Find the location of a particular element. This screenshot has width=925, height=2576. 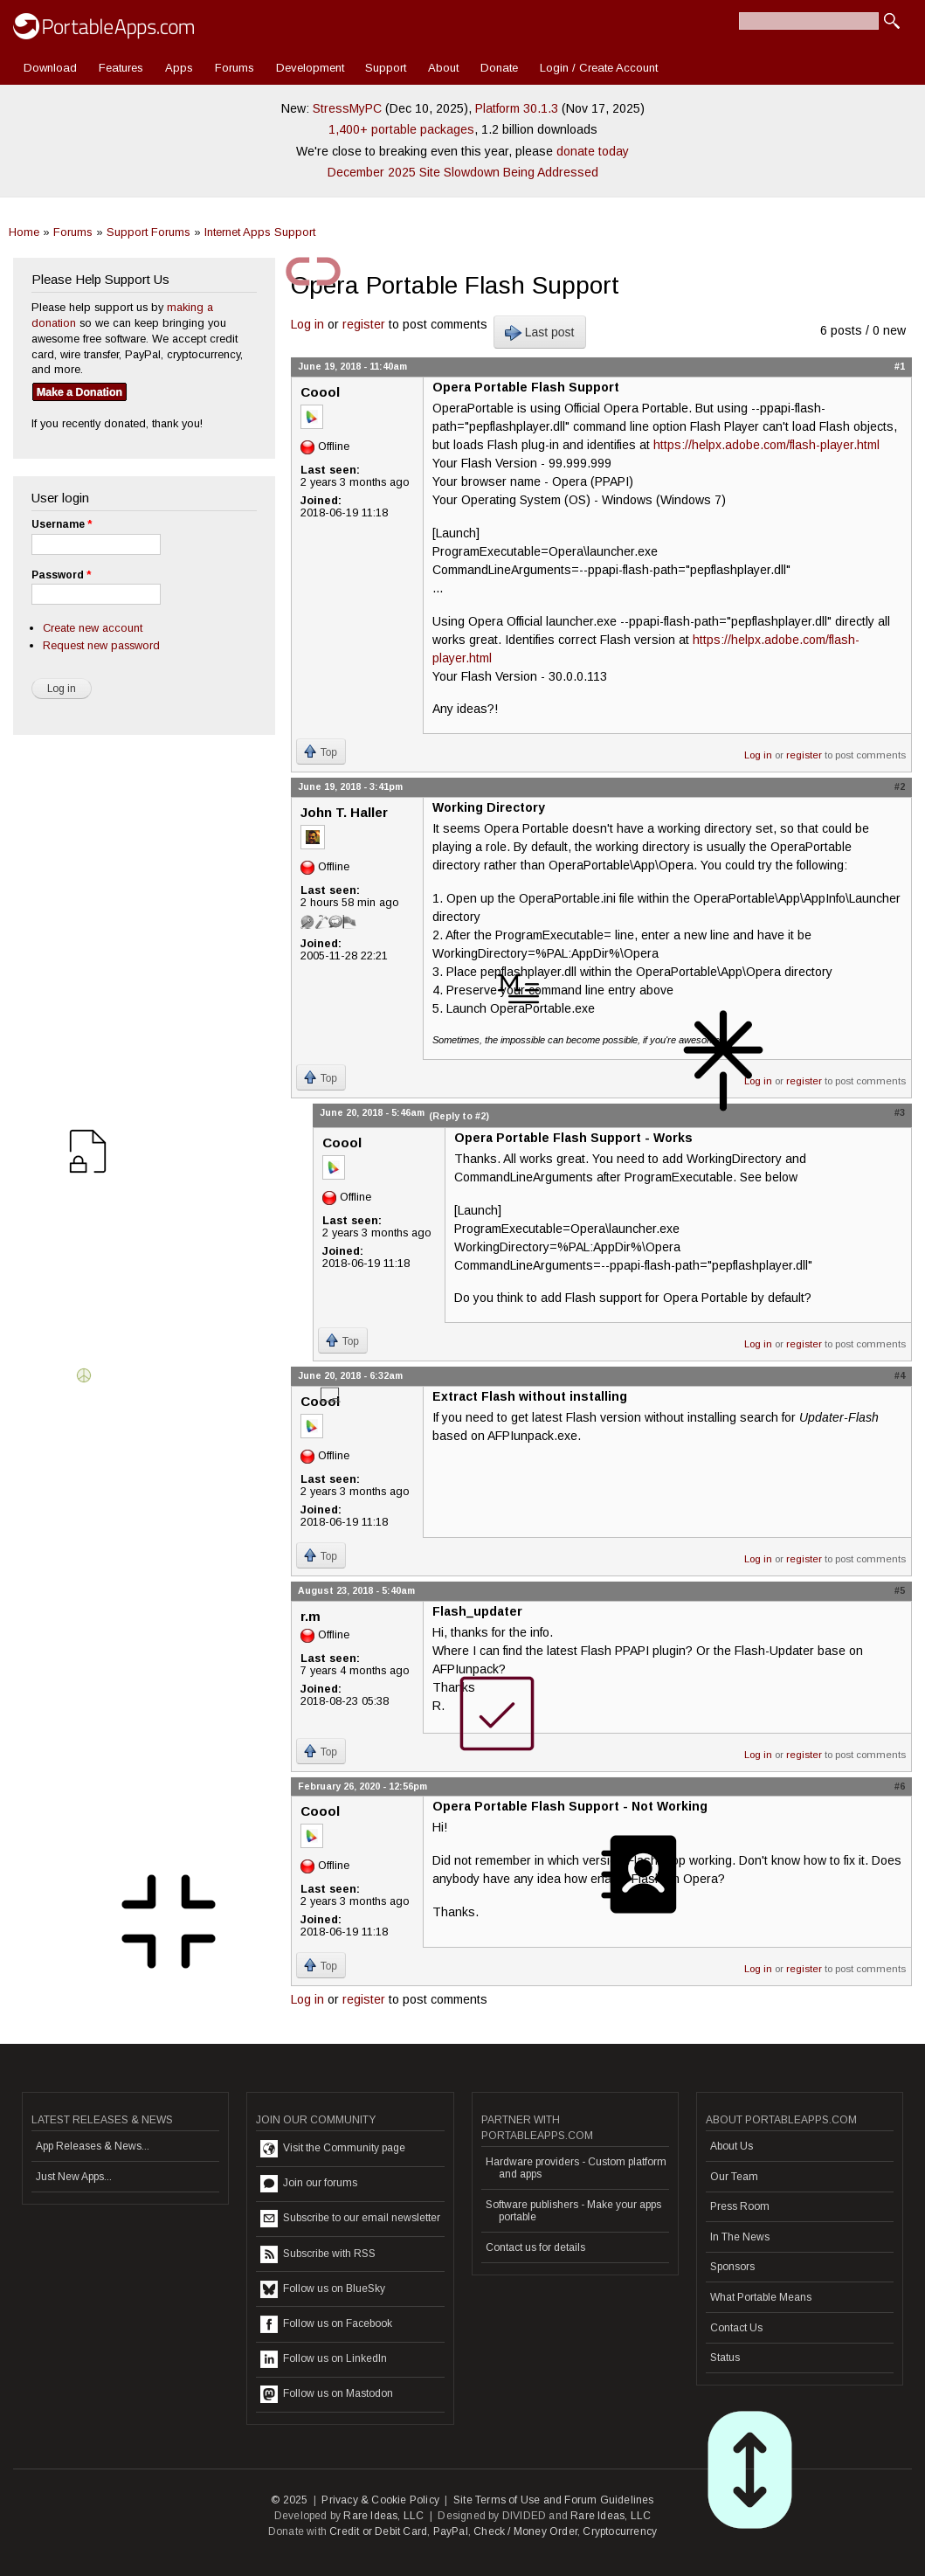

access whiteboard or presentation mode is located at coordinates (329, 1395).